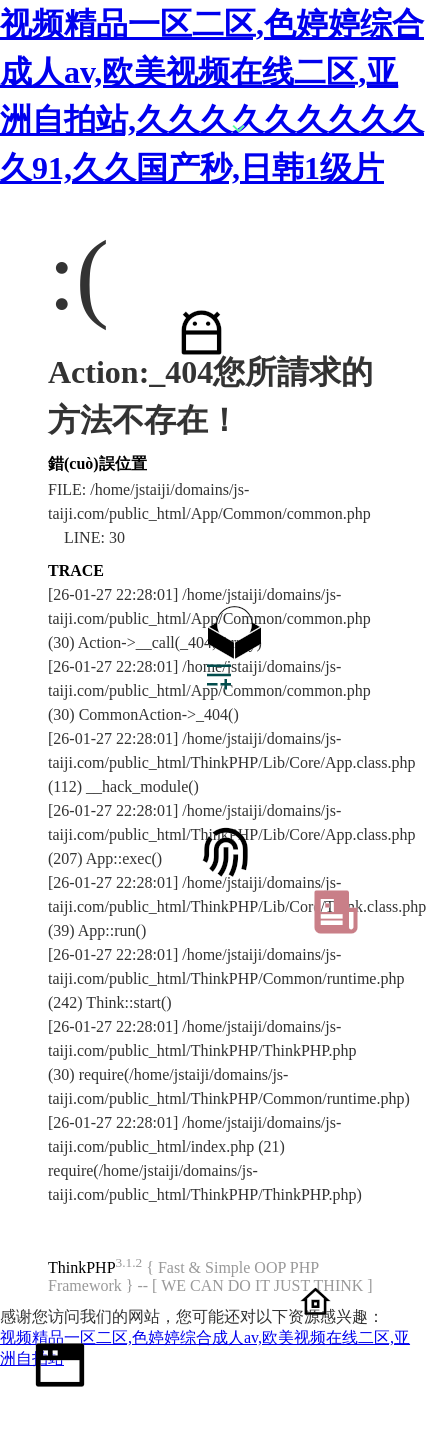 The height and width of the screenshot is (1436, 426). Describe the element at coordinates (219, 675) in the screenshot. I see `add a new menu item` at that location.